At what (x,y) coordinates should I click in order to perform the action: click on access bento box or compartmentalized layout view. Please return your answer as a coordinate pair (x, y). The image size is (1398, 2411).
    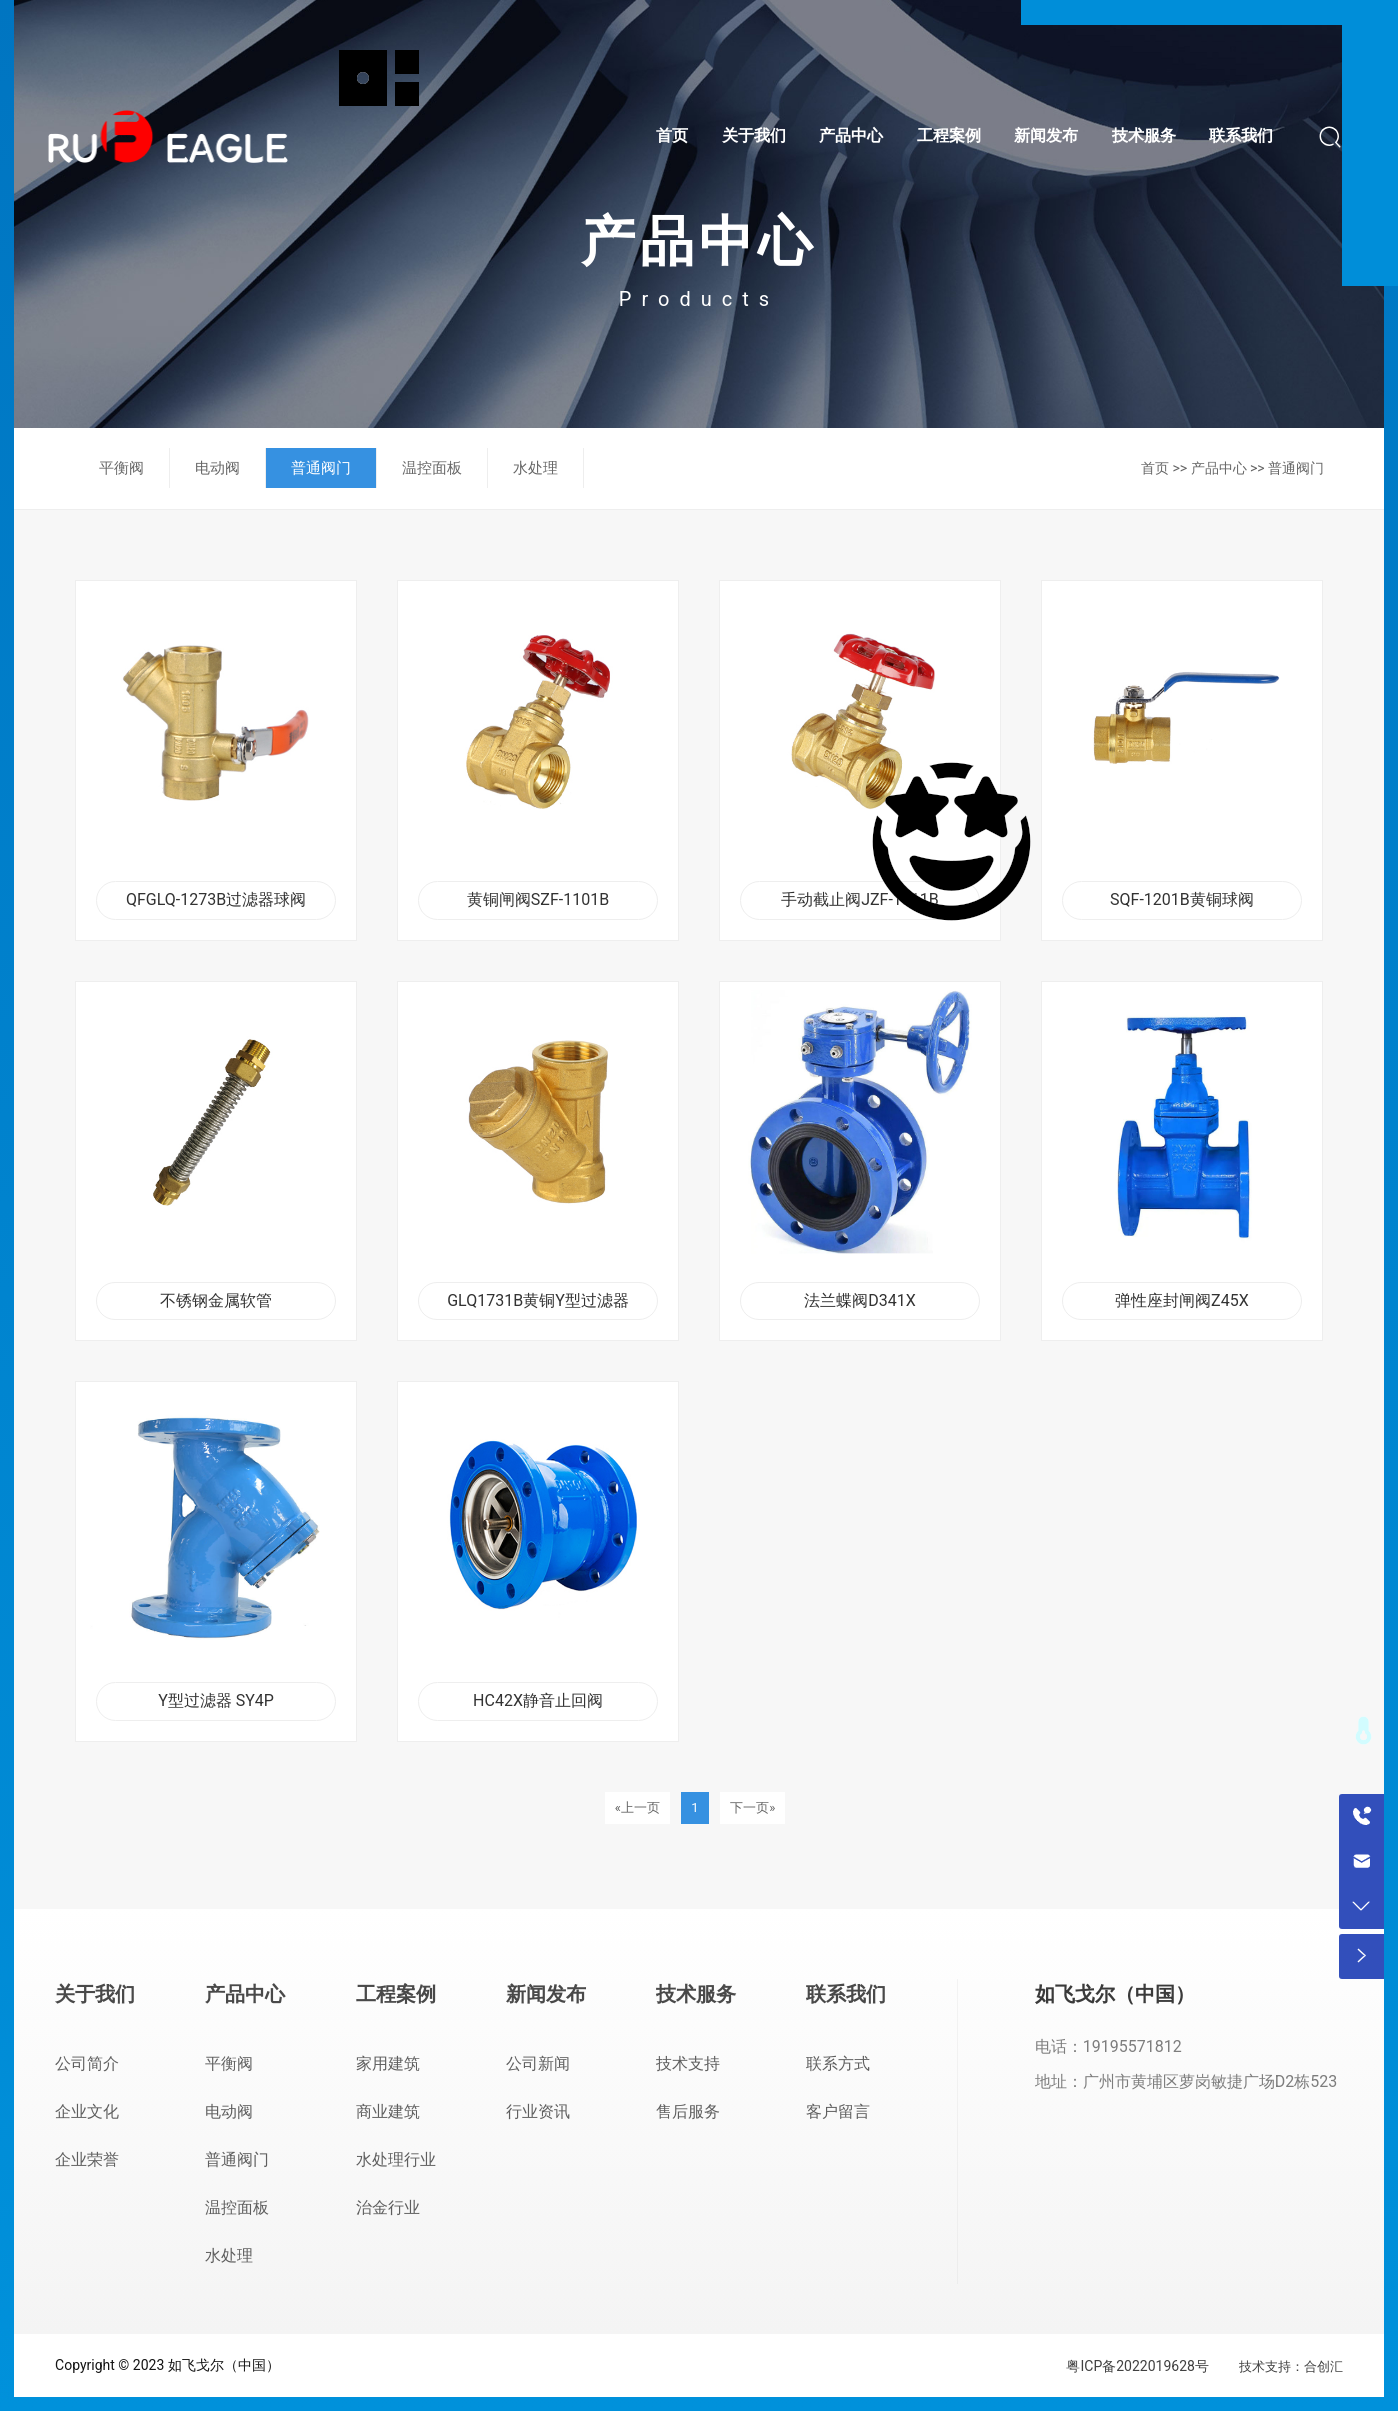
    Looking at the image, I should click on (379, 78).